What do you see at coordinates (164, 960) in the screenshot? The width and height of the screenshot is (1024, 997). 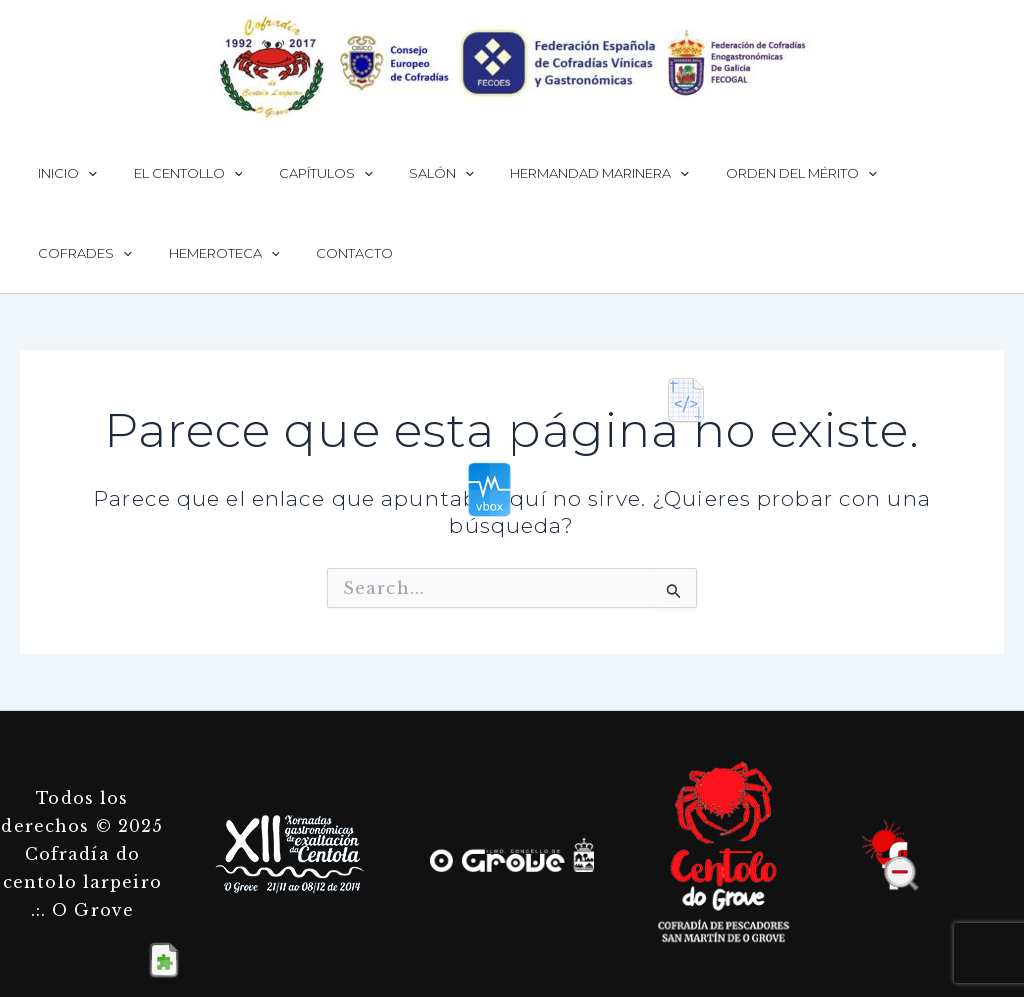 I see `openoffice extension file type indicator` at bounding box center [164, 960].